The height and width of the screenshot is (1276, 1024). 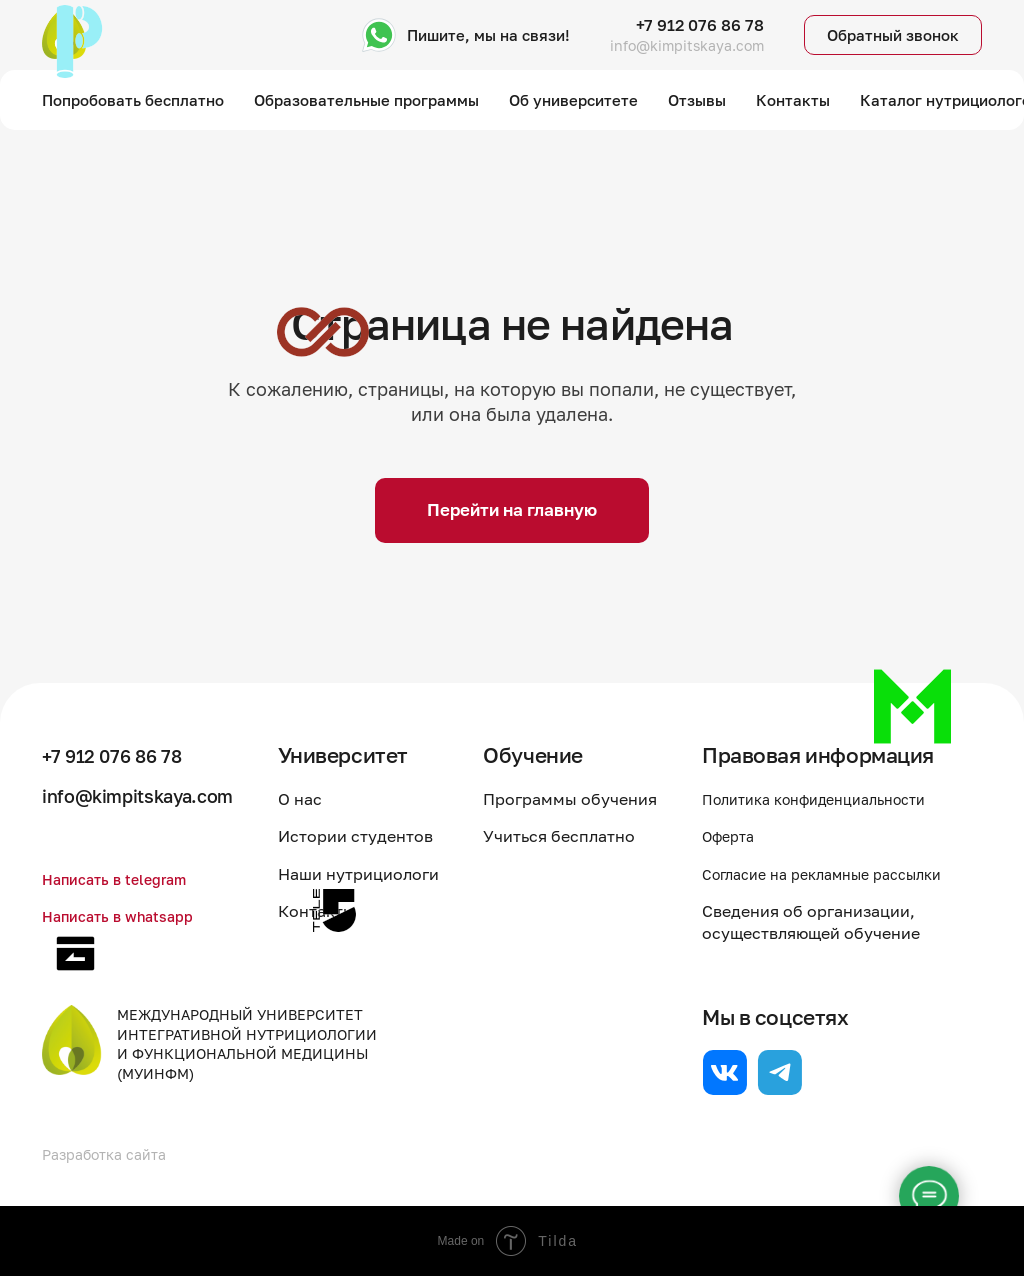 I want to click on visit the Tele 5 television network website, so click(x=334, y=910).